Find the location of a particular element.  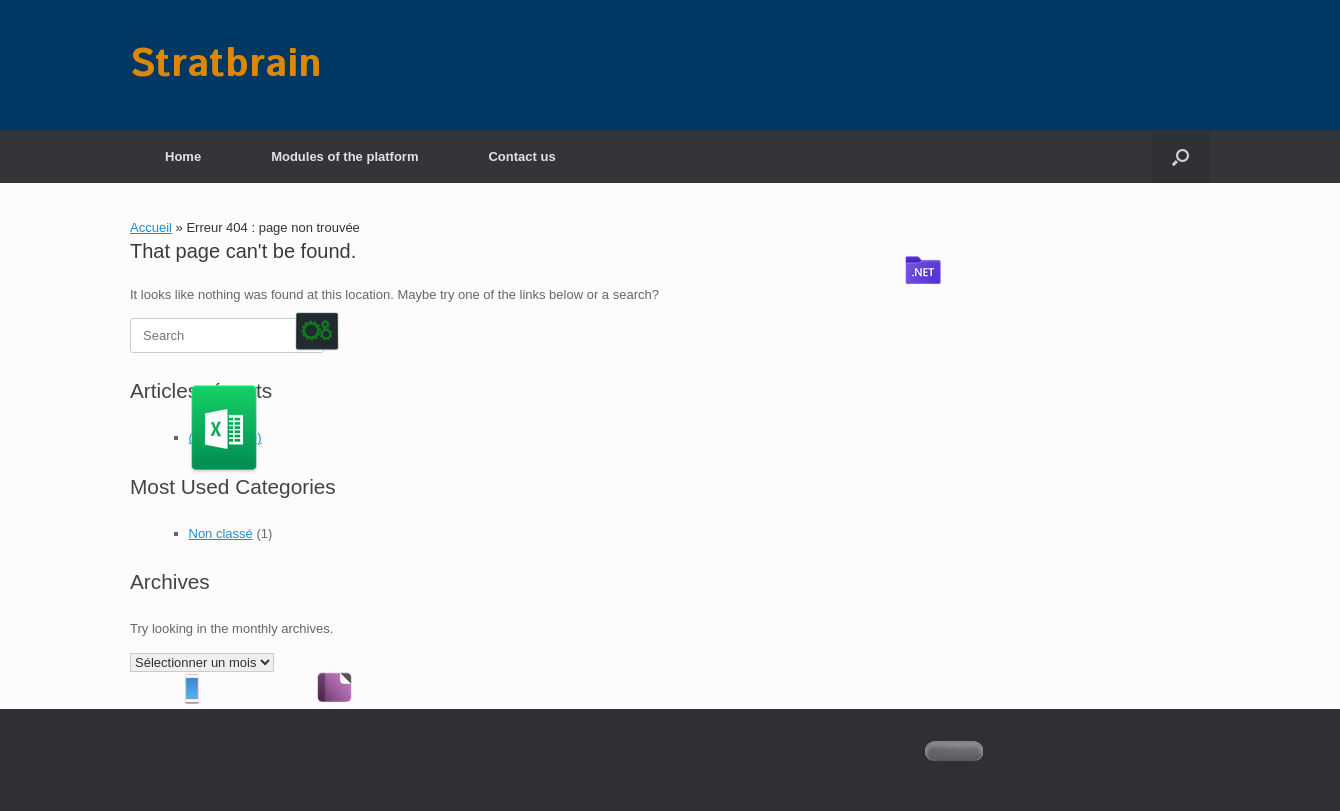

connect to a bluetooth speaker is located at coordinates (954, 751).